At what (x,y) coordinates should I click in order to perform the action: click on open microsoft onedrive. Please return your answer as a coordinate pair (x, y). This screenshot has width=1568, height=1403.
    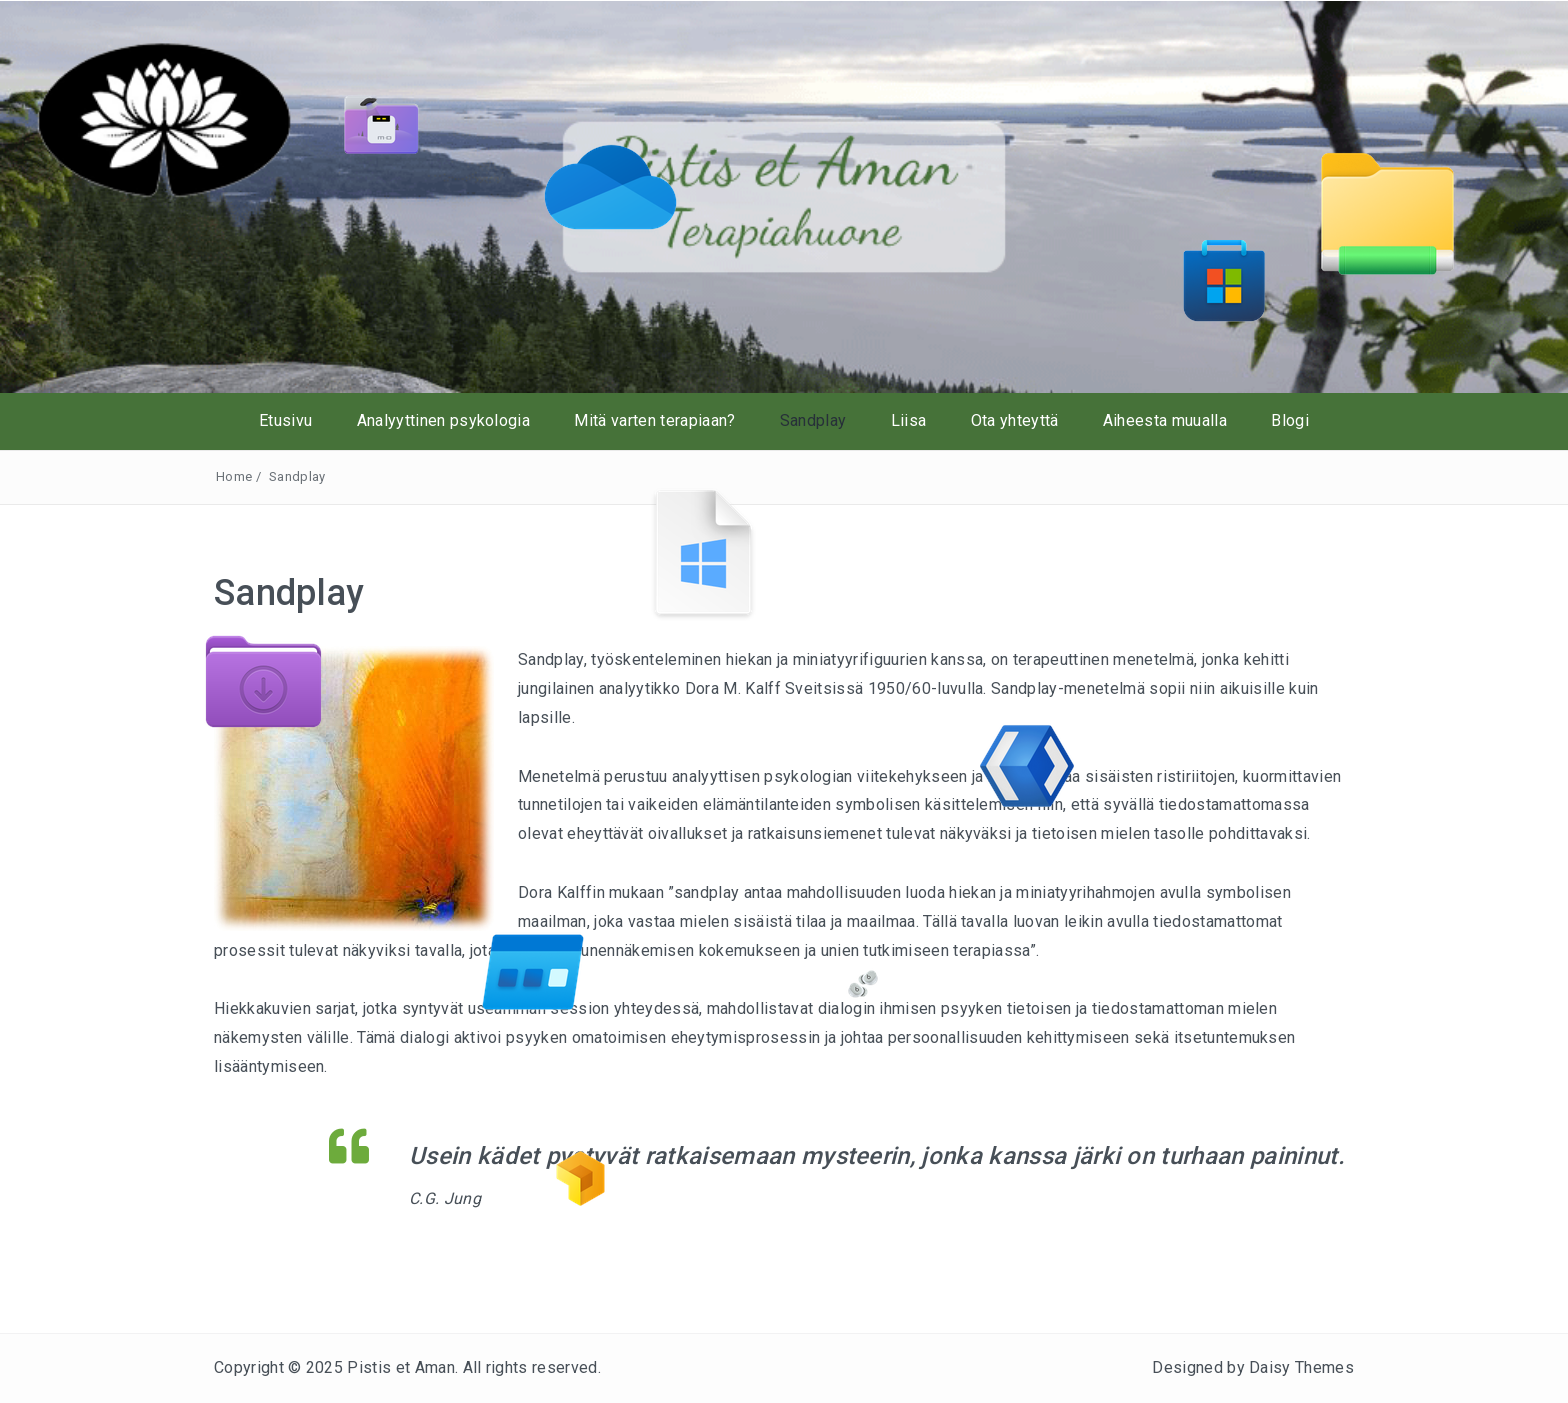
    Looking at the image, I should click on (610, 186).